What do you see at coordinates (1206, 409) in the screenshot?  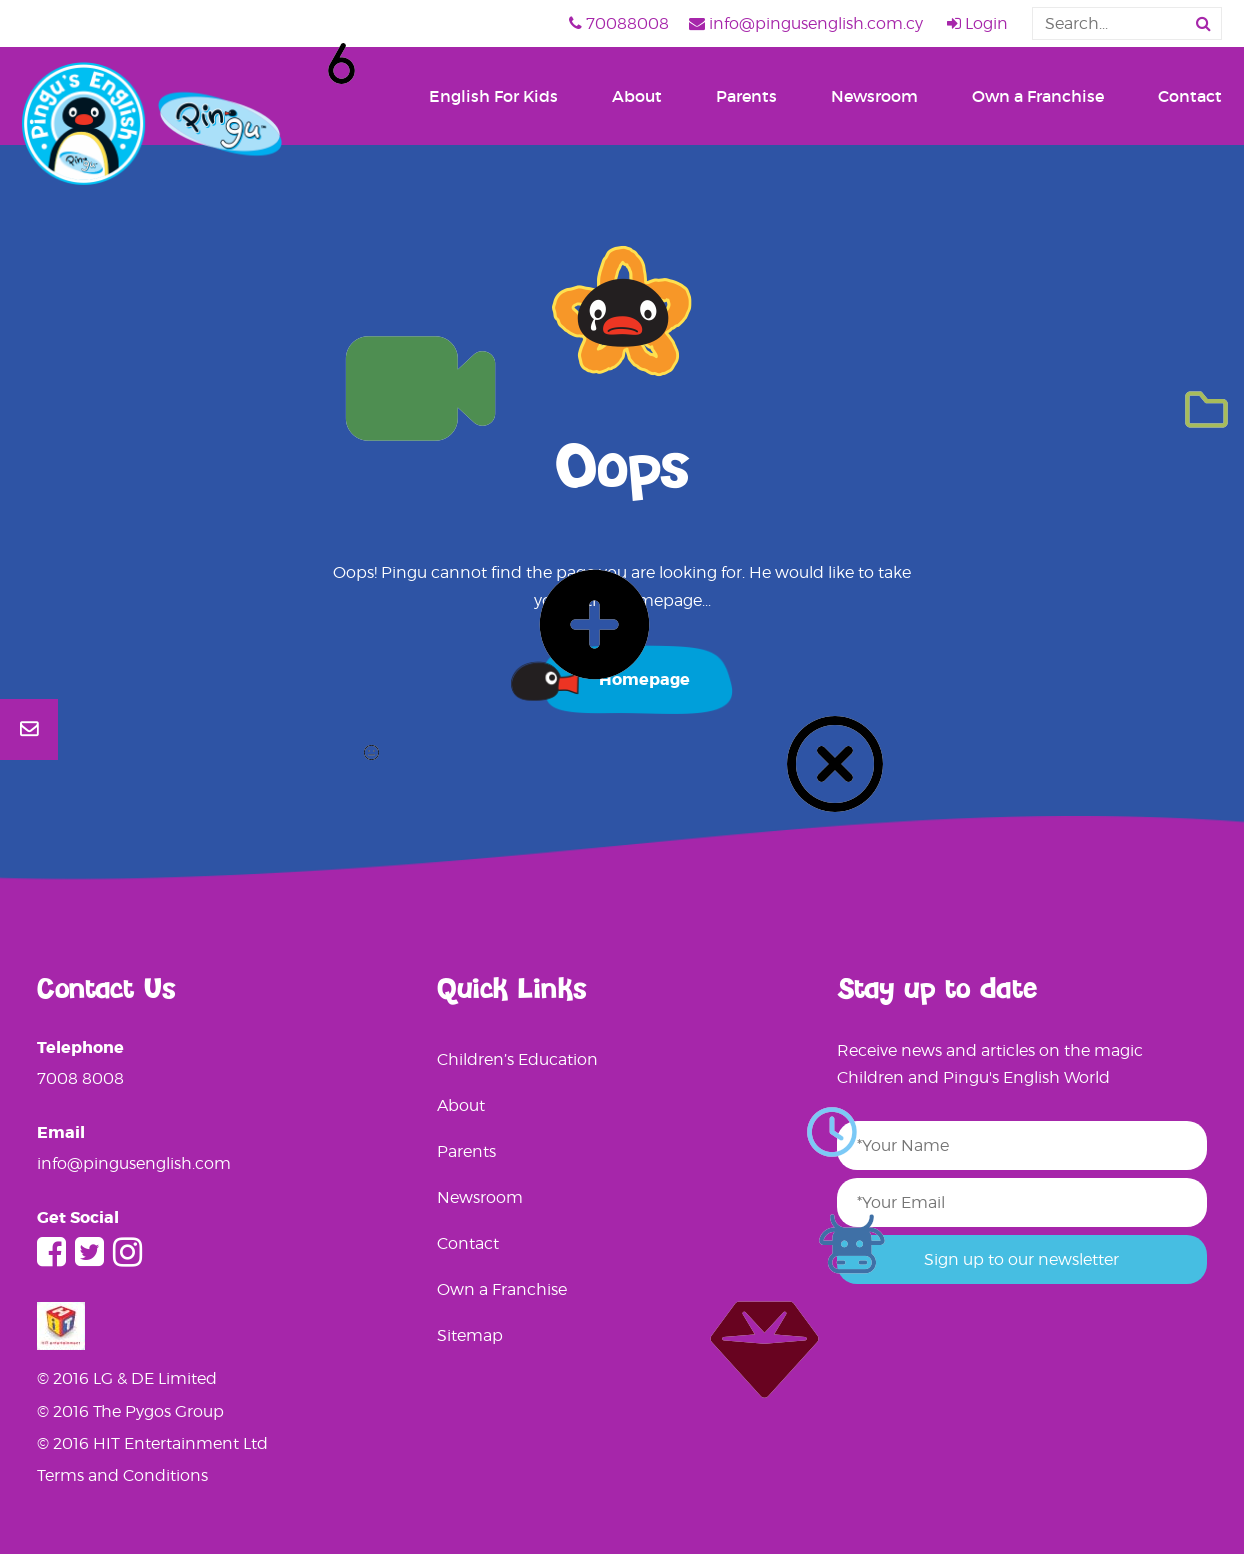 I see `open file folder` at bounding box center [1206, 409].